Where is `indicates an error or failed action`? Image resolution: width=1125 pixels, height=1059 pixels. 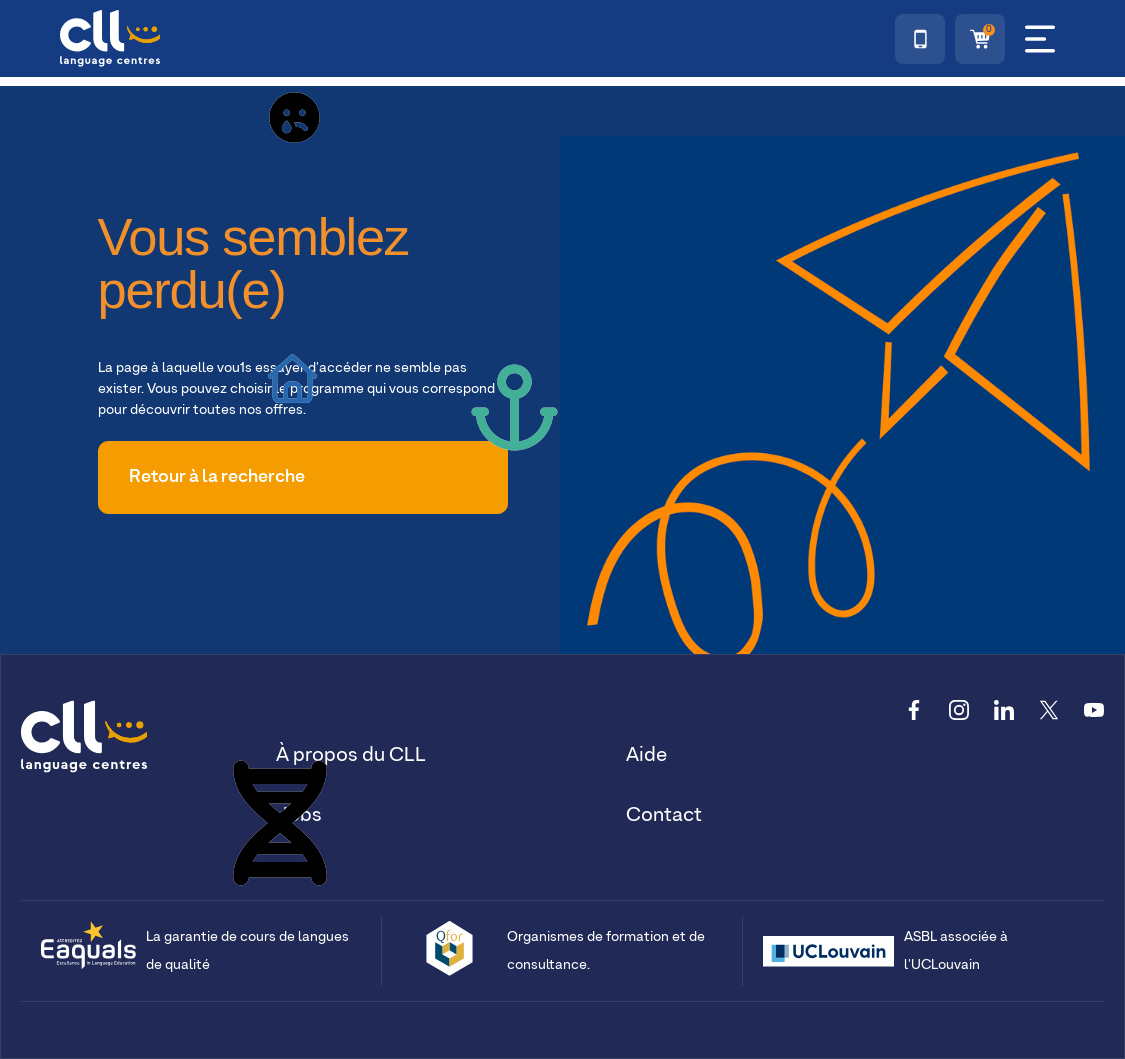
indicates an error or failed action is located at coordinates (294, 117).